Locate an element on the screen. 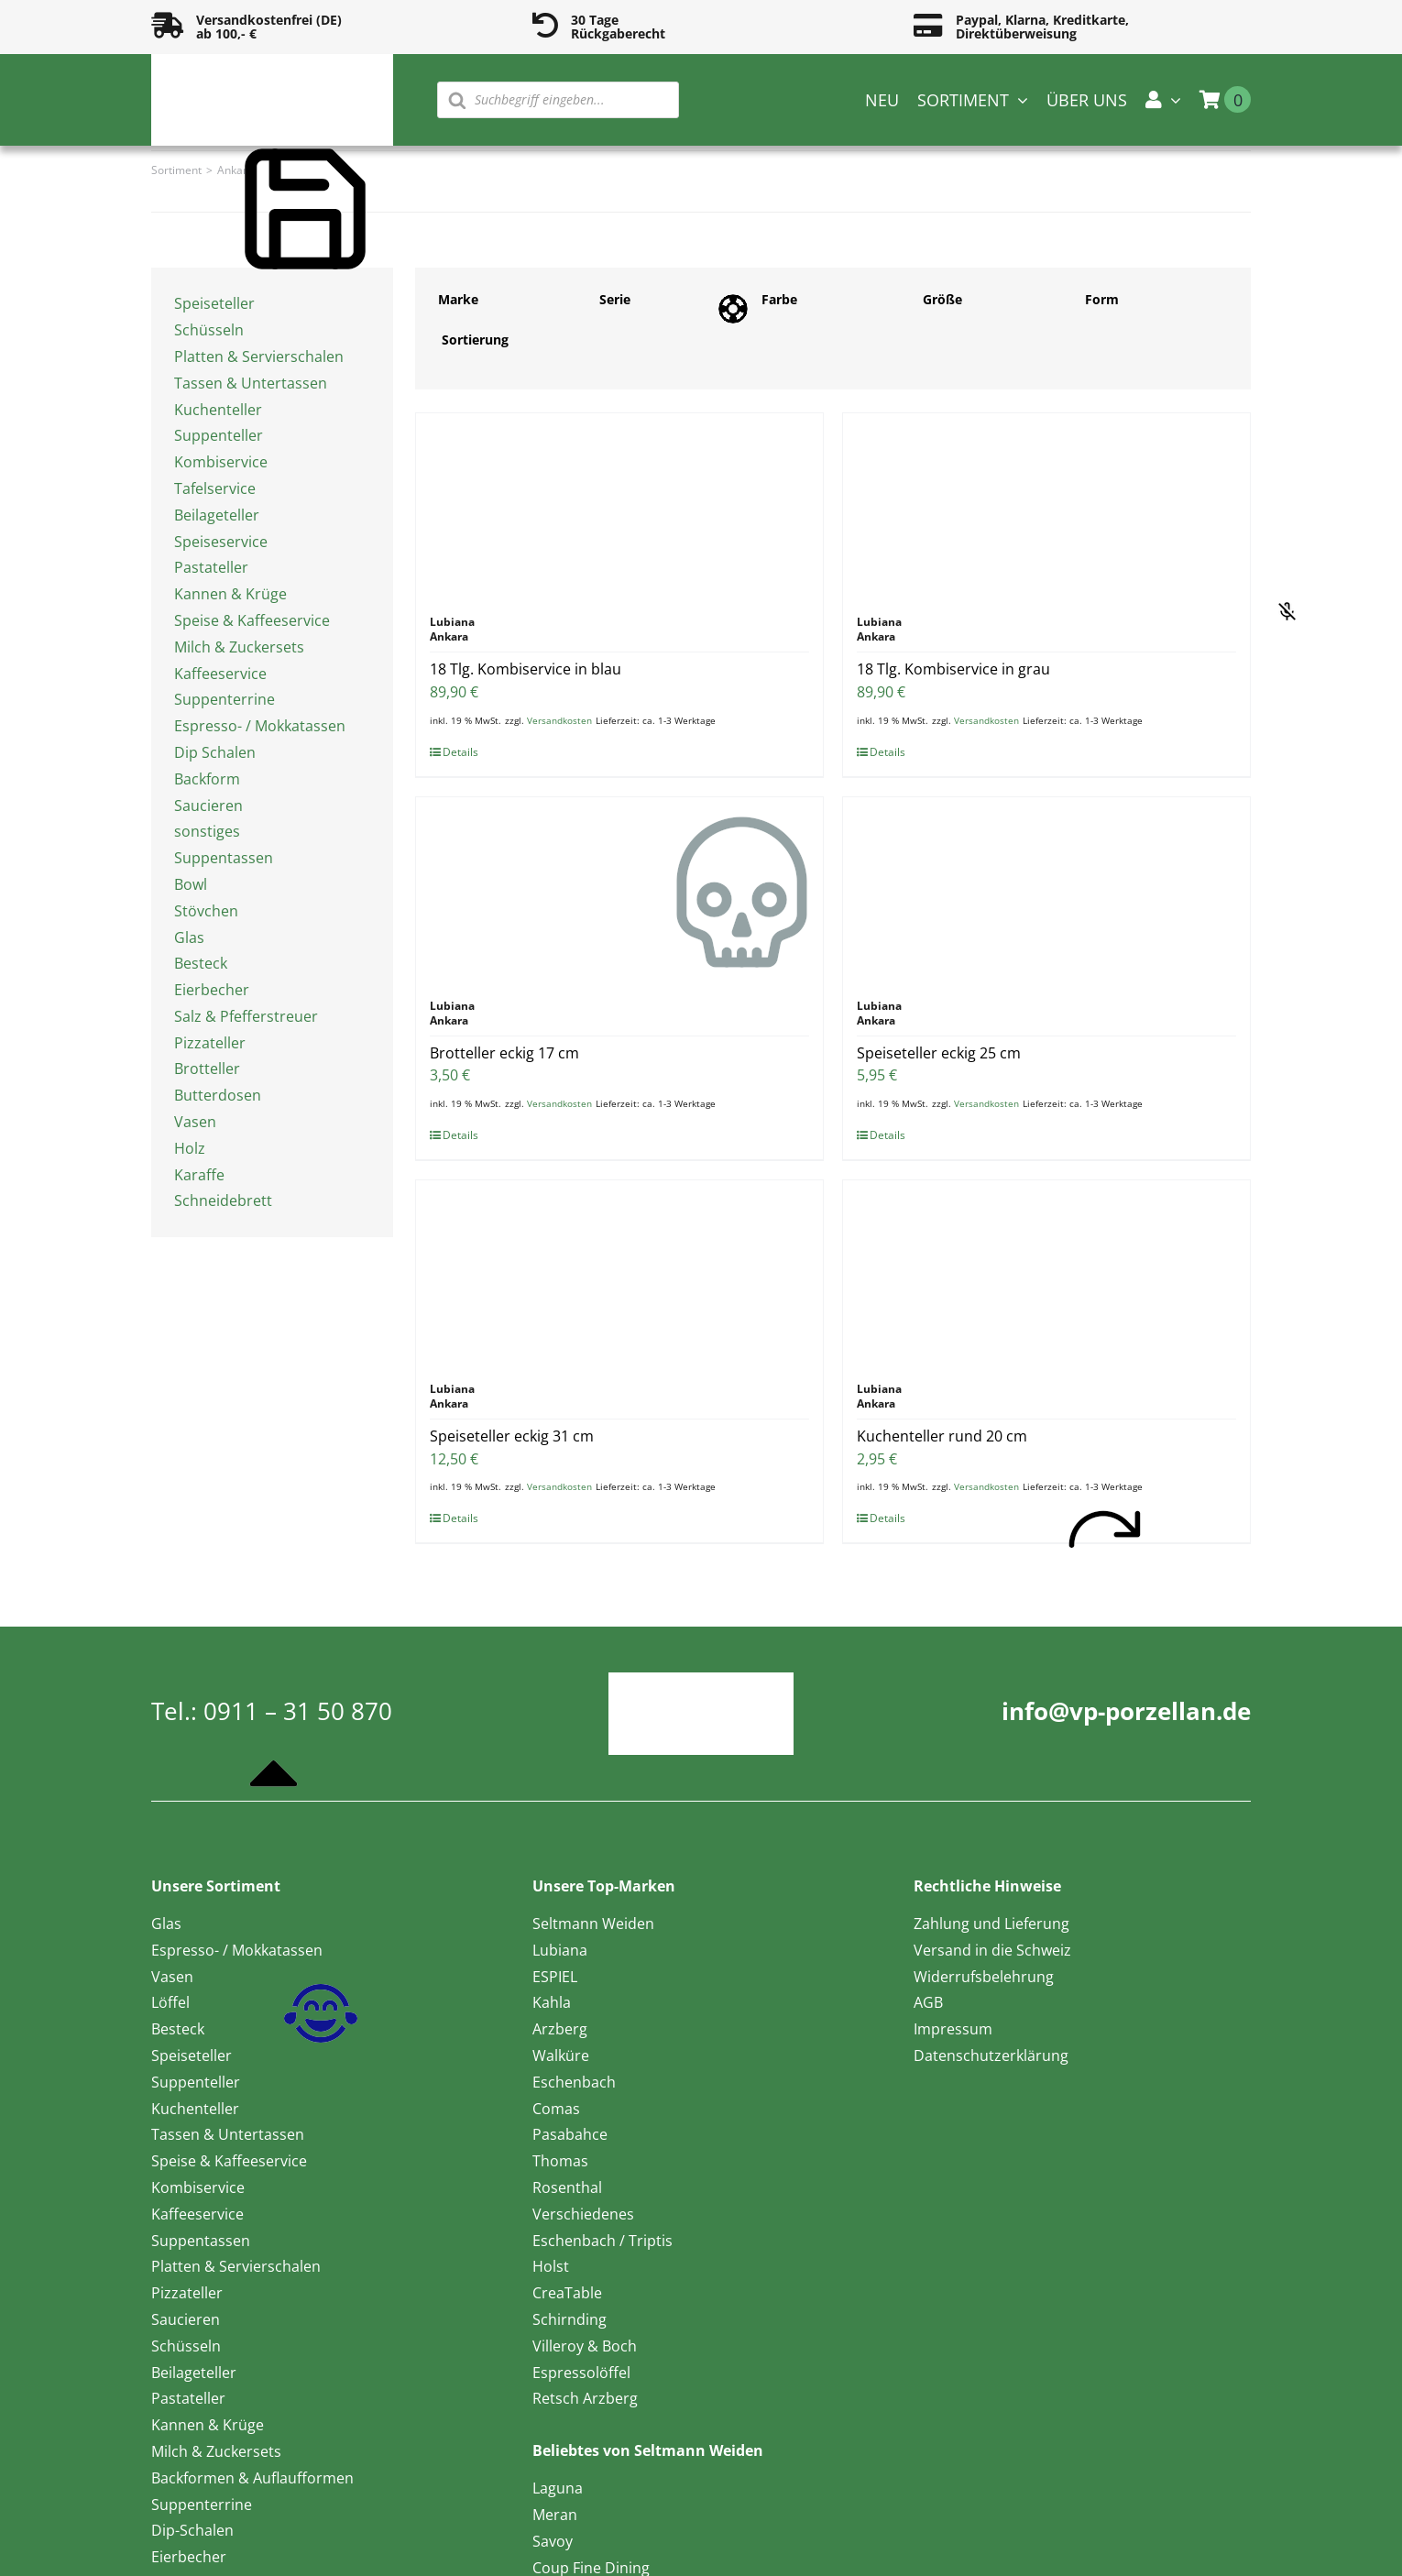  save current file or document is located at coordinates (305, 209).